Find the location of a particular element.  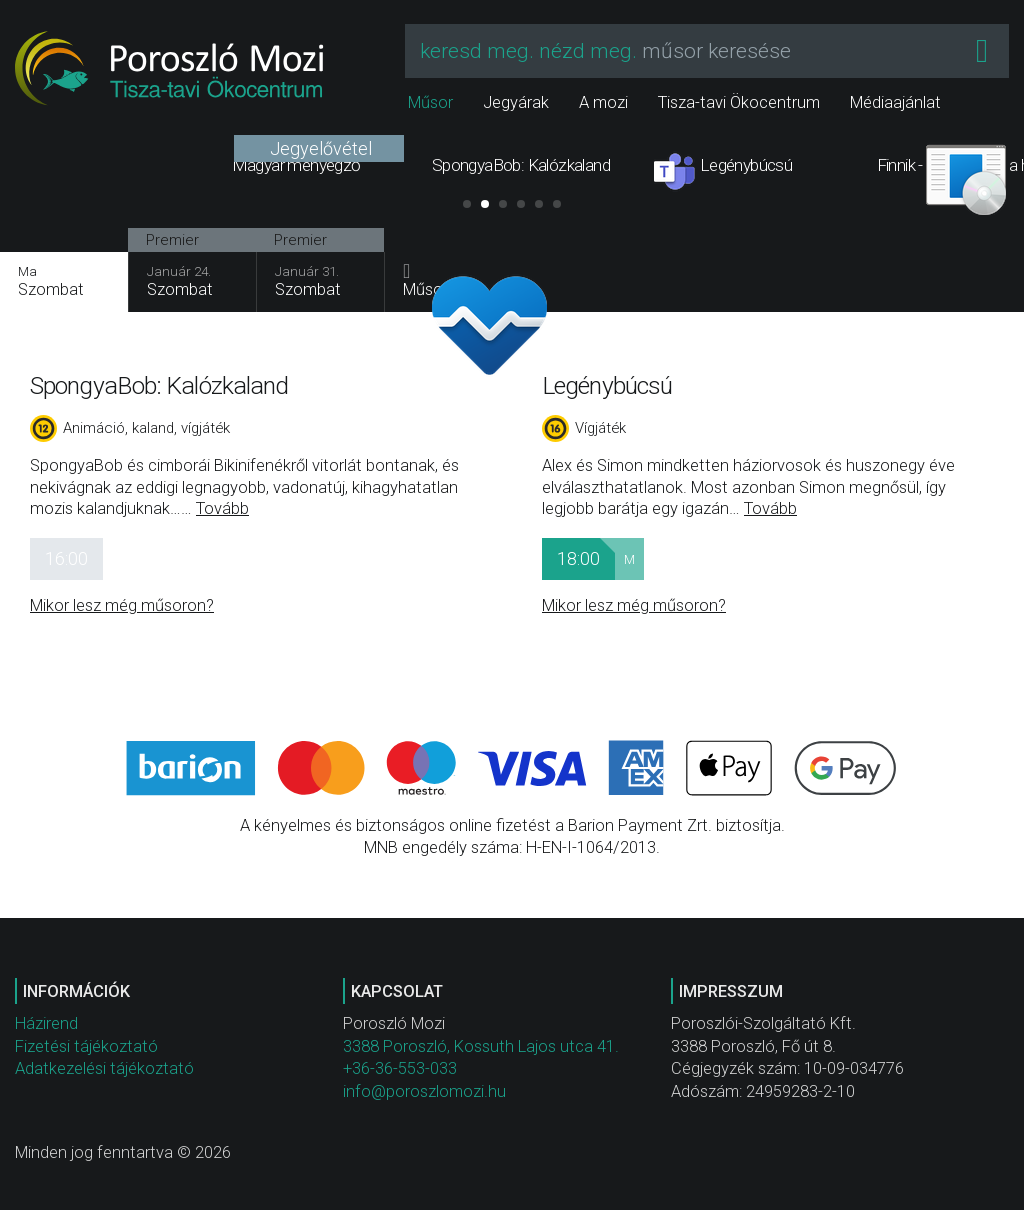

open microsoft teams is located at coordinates (674, 171).